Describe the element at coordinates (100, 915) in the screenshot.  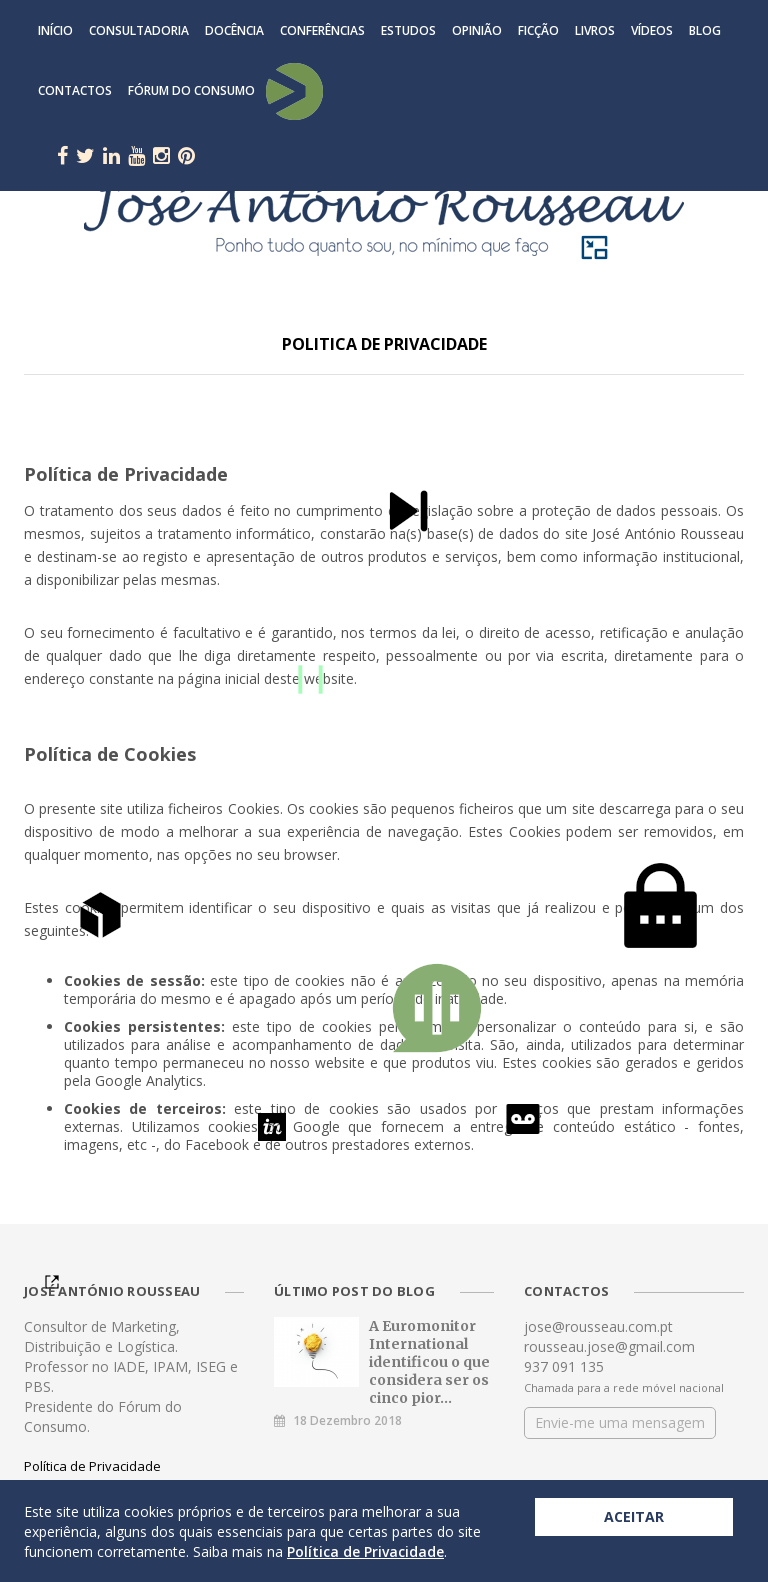
I see `access box cloud storage` at that location.